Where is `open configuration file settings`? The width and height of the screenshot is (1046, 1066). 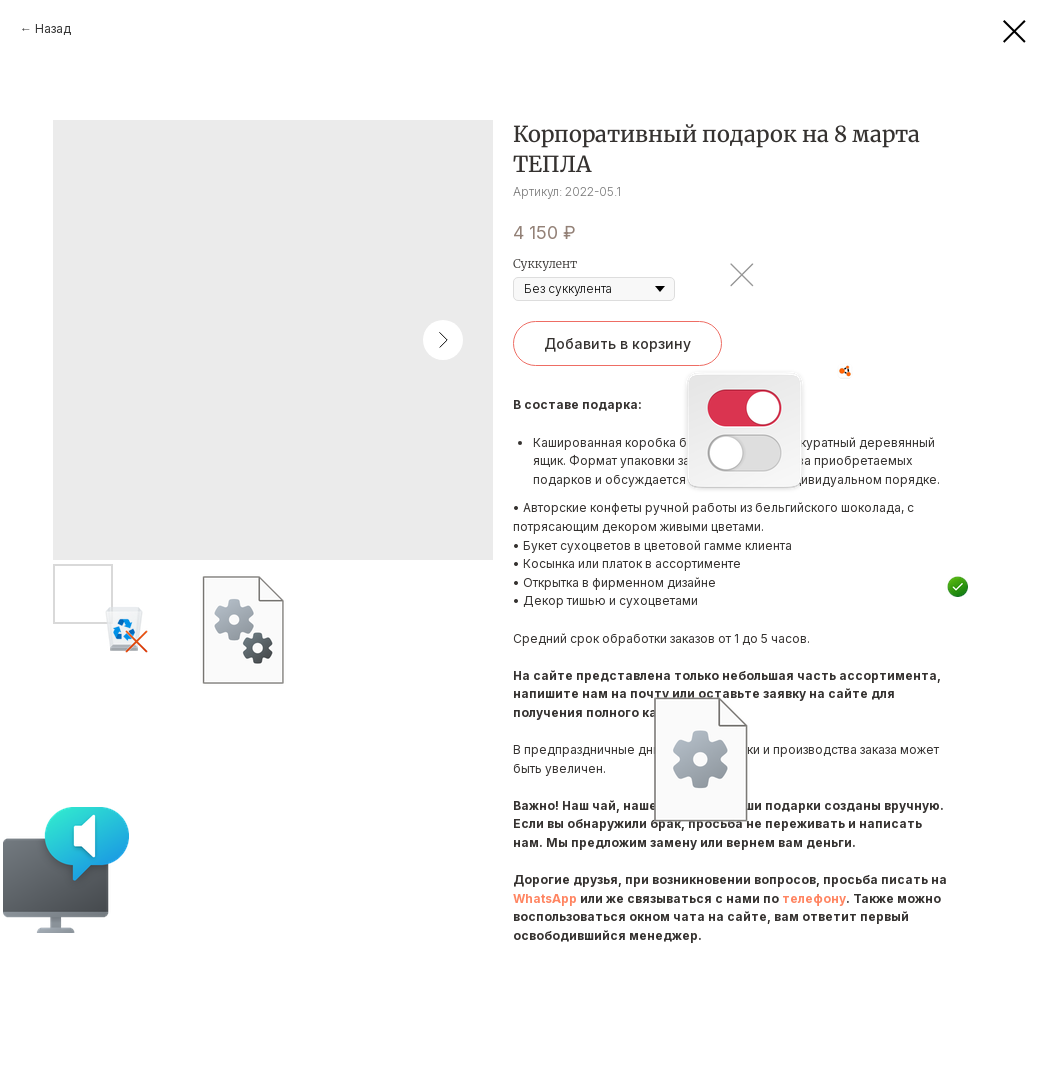 open configuration file settings is located at coordinates (700, 759).